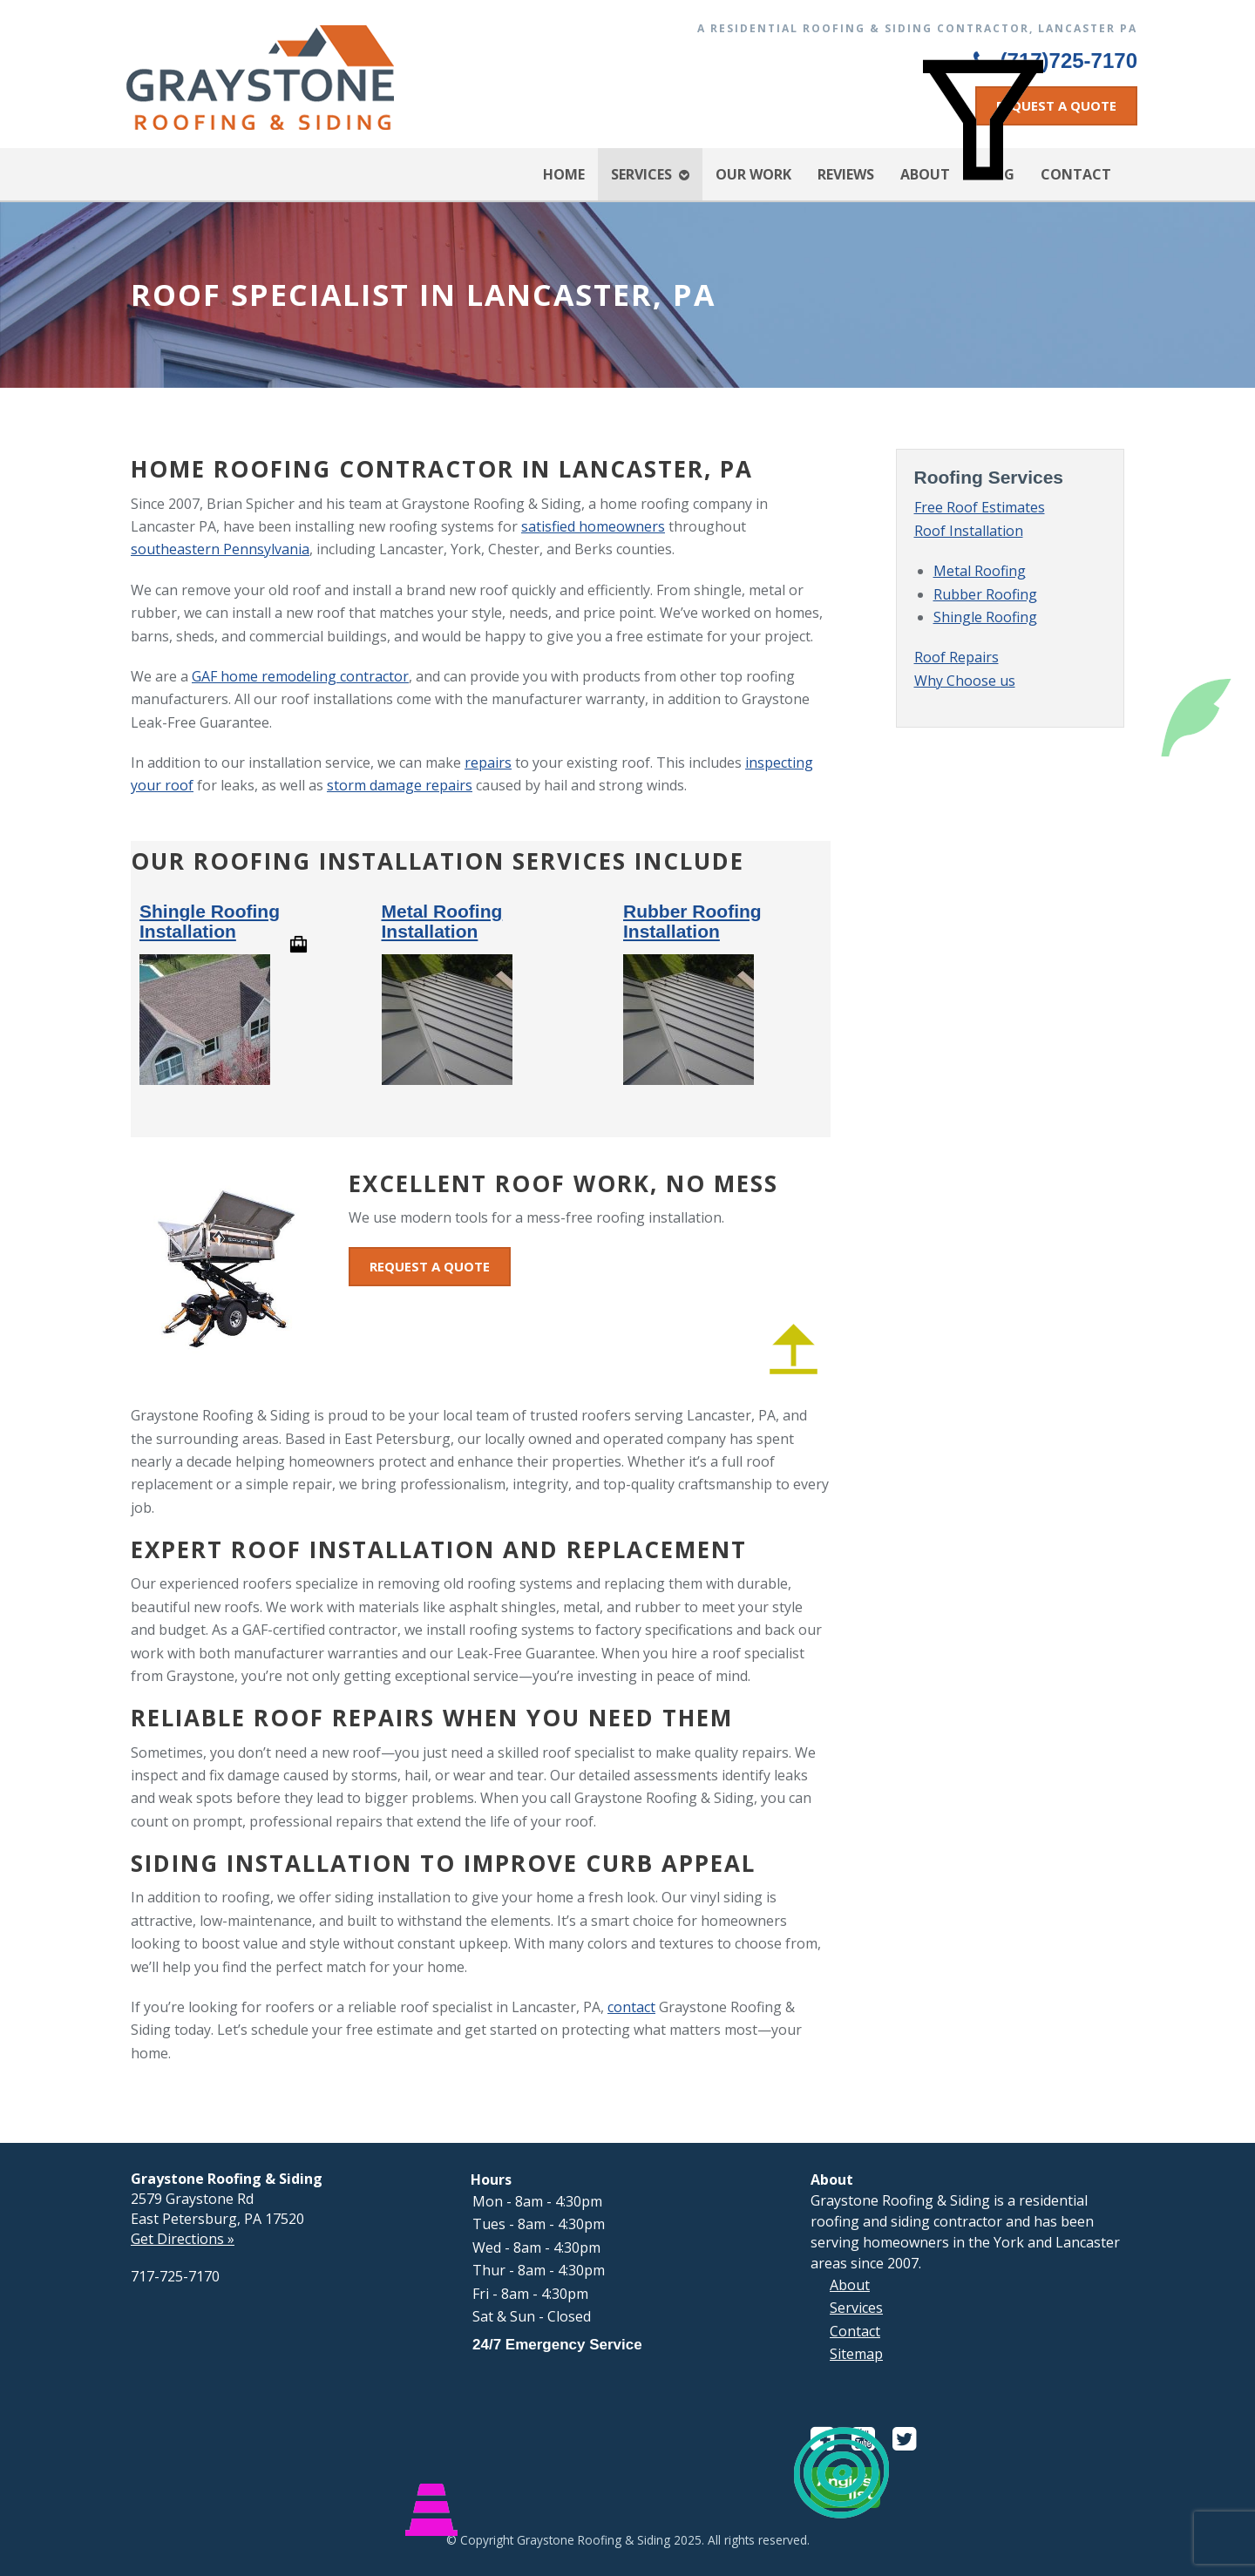 This screenshot has width=1255, height=2576. I want to click on upload a file or document, so click(793, 1350).